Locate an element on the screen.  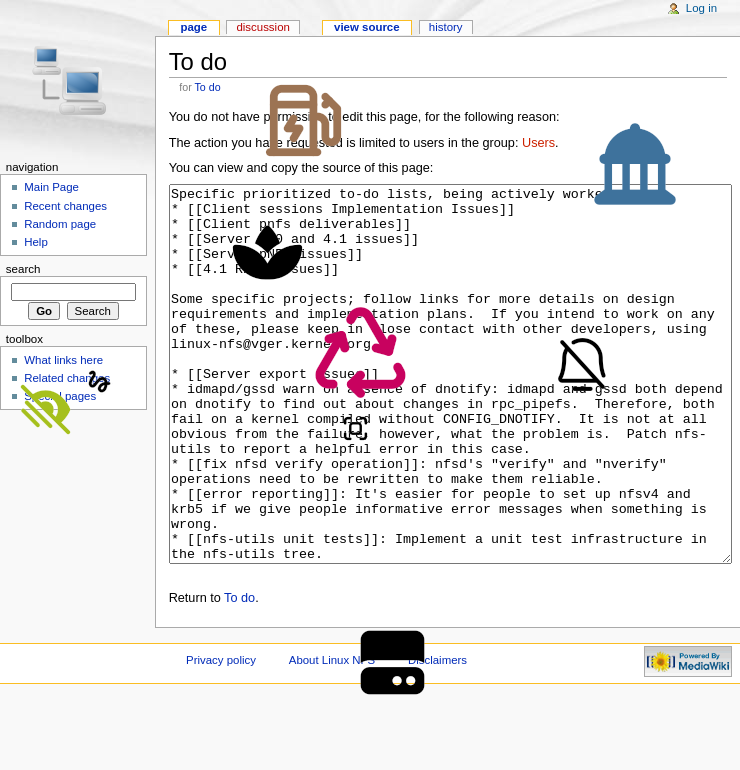
recycle or move item to recycling bin is located at coordinates (360, 352).